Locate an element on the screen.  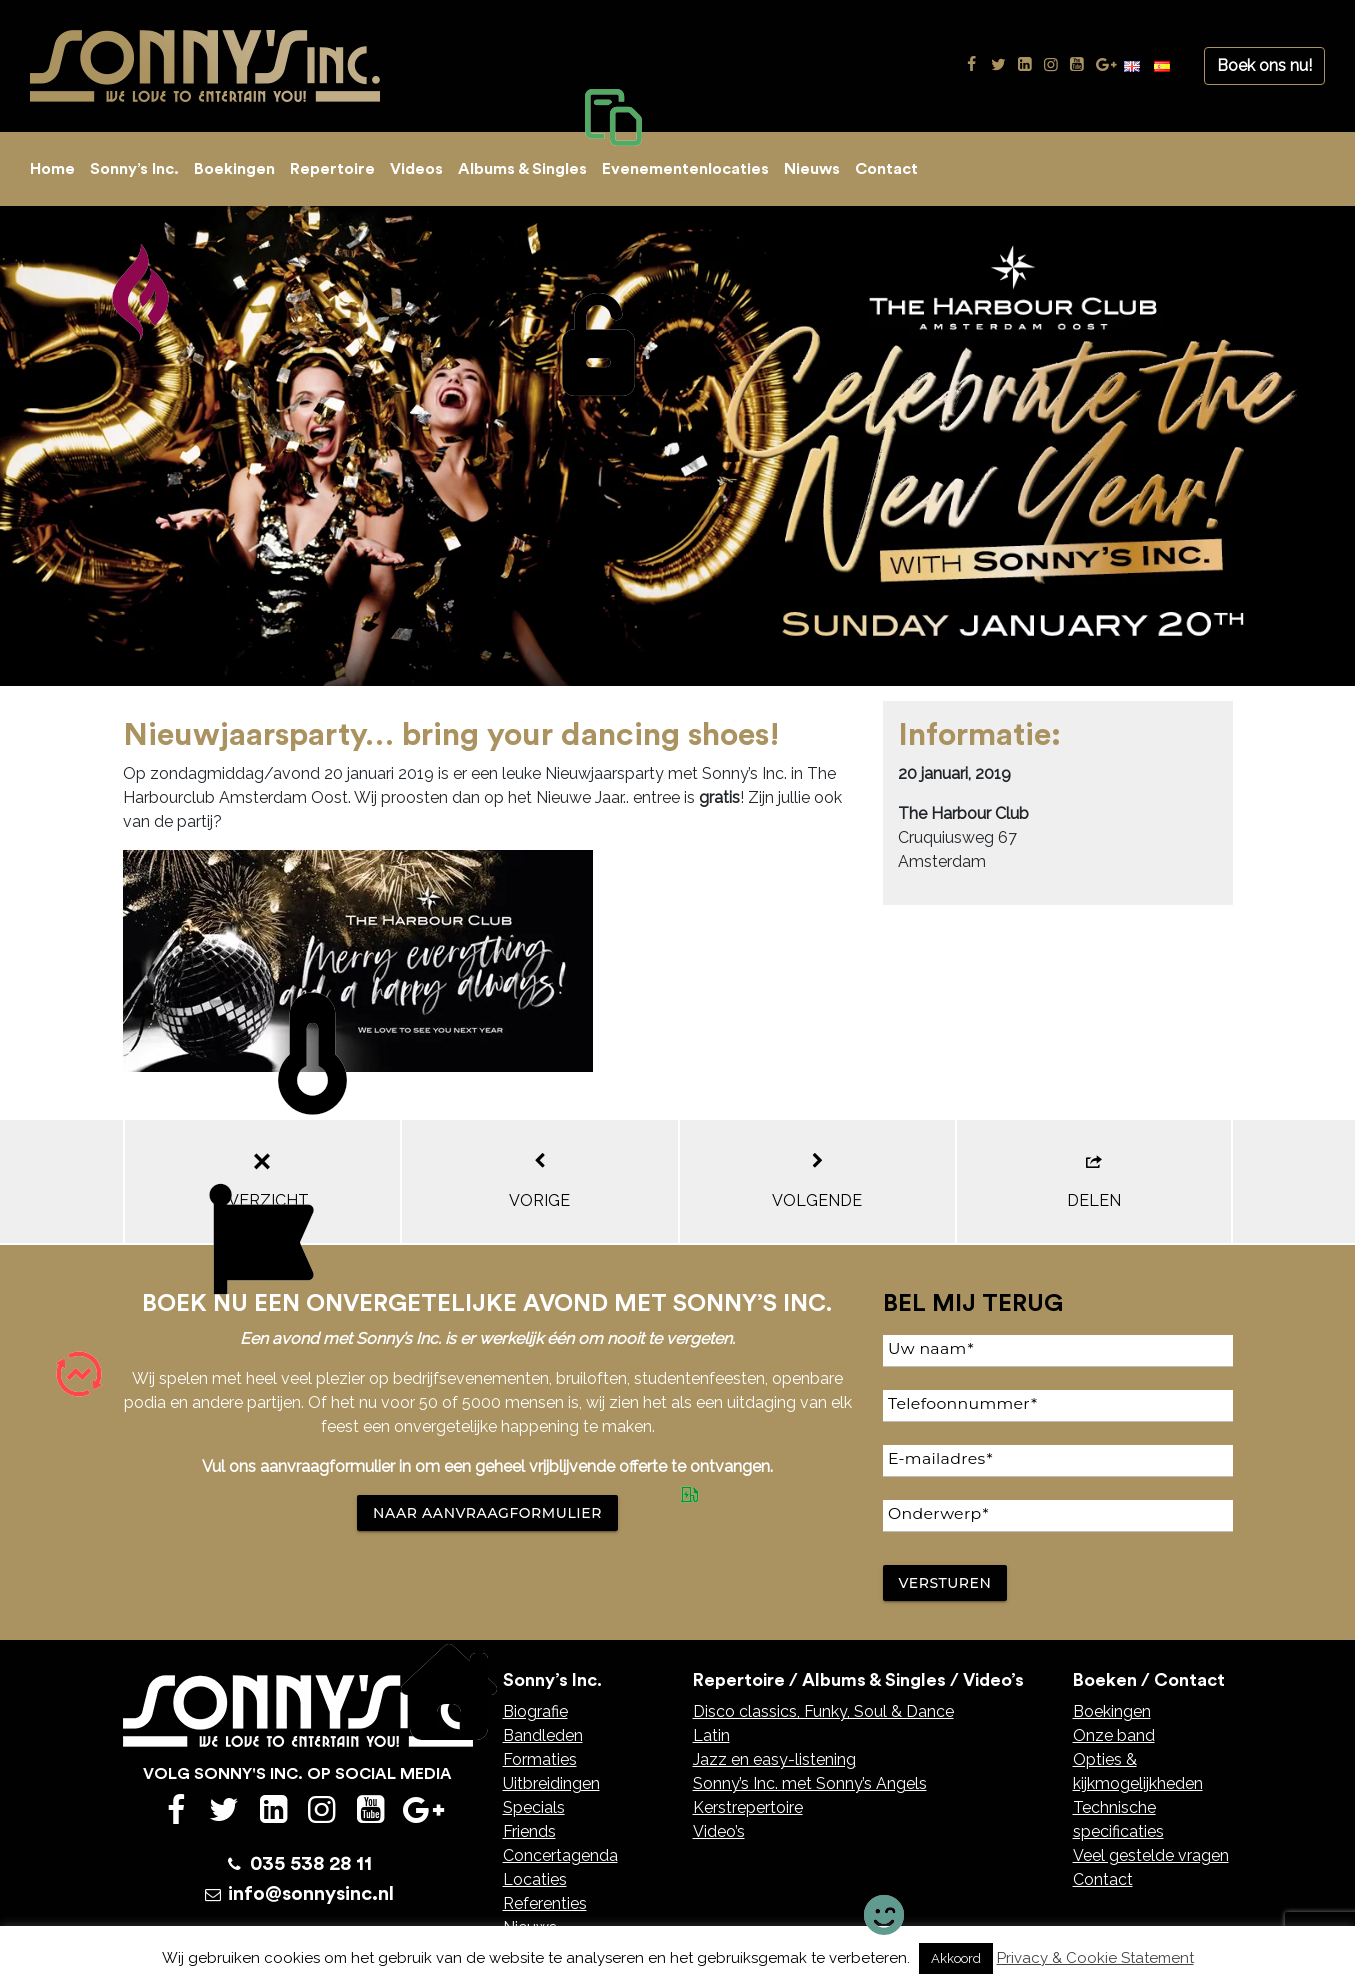
font awesome brand logo is located at coordinates (262, 1239).